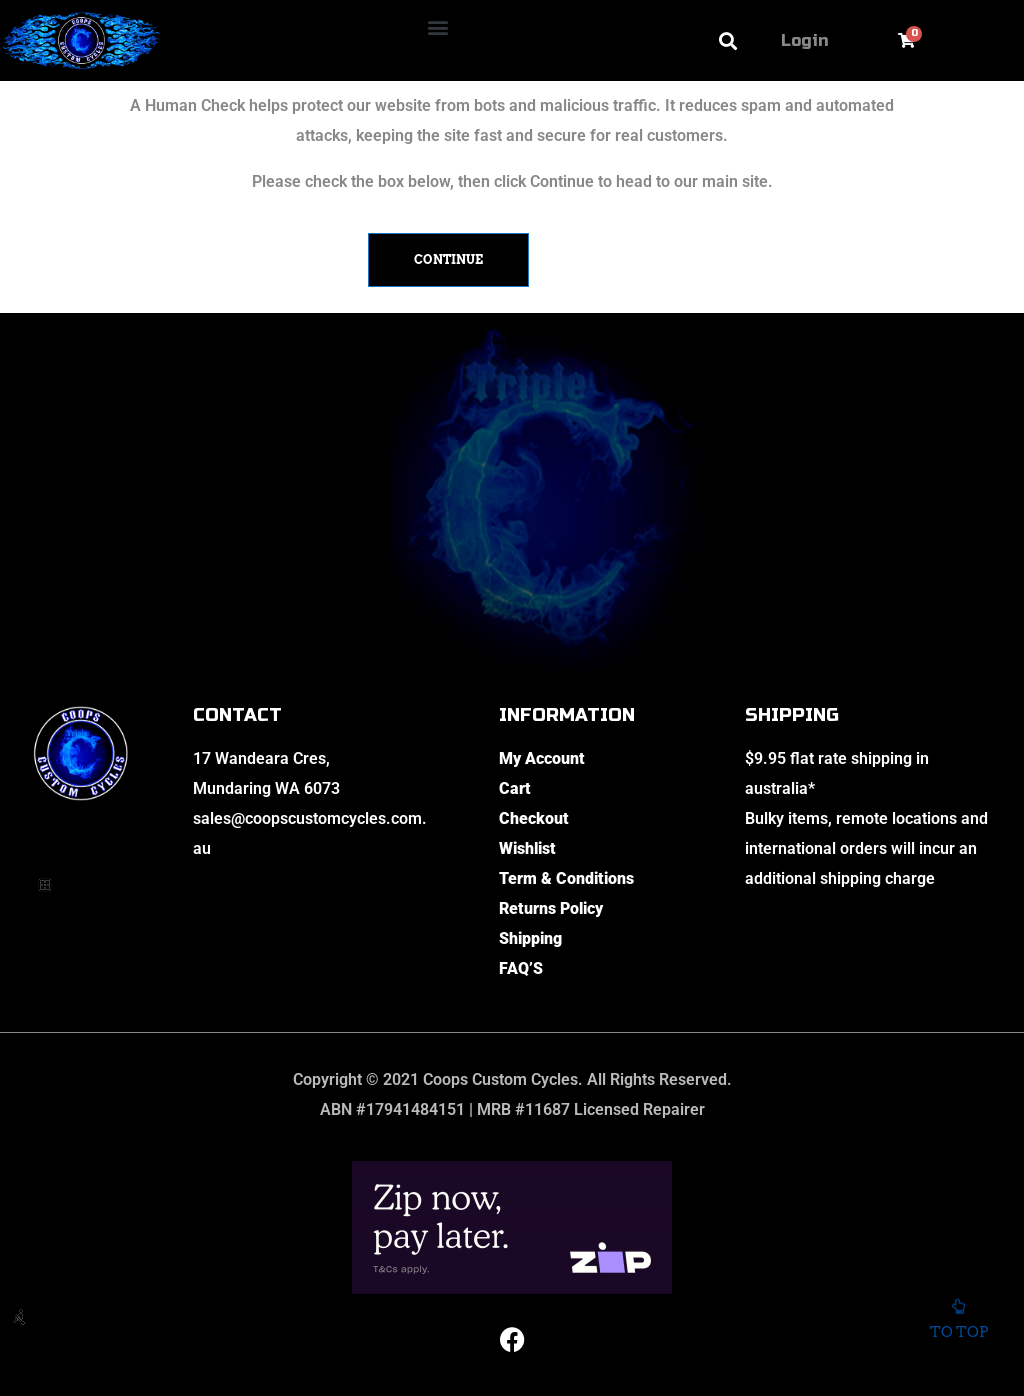  Describe the element at coordinates (19, 1317) in the screenshot. I see `access rowing or kayaking activities` at that location.